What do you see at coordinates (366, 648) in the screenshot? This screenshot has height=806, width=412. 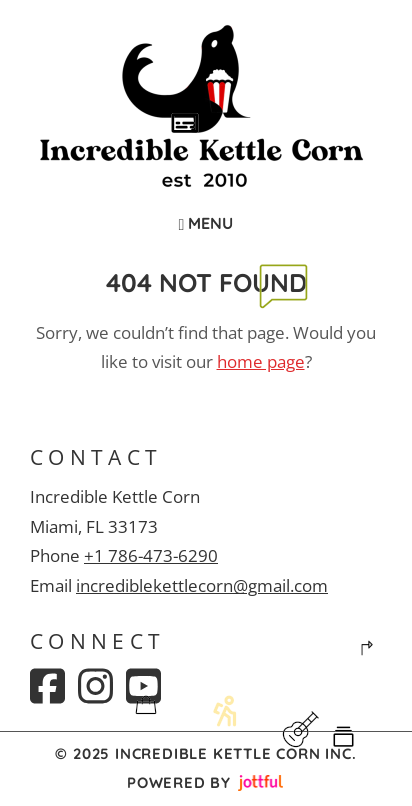 I see `redirect or forward content` at bounding box center [366, 648].